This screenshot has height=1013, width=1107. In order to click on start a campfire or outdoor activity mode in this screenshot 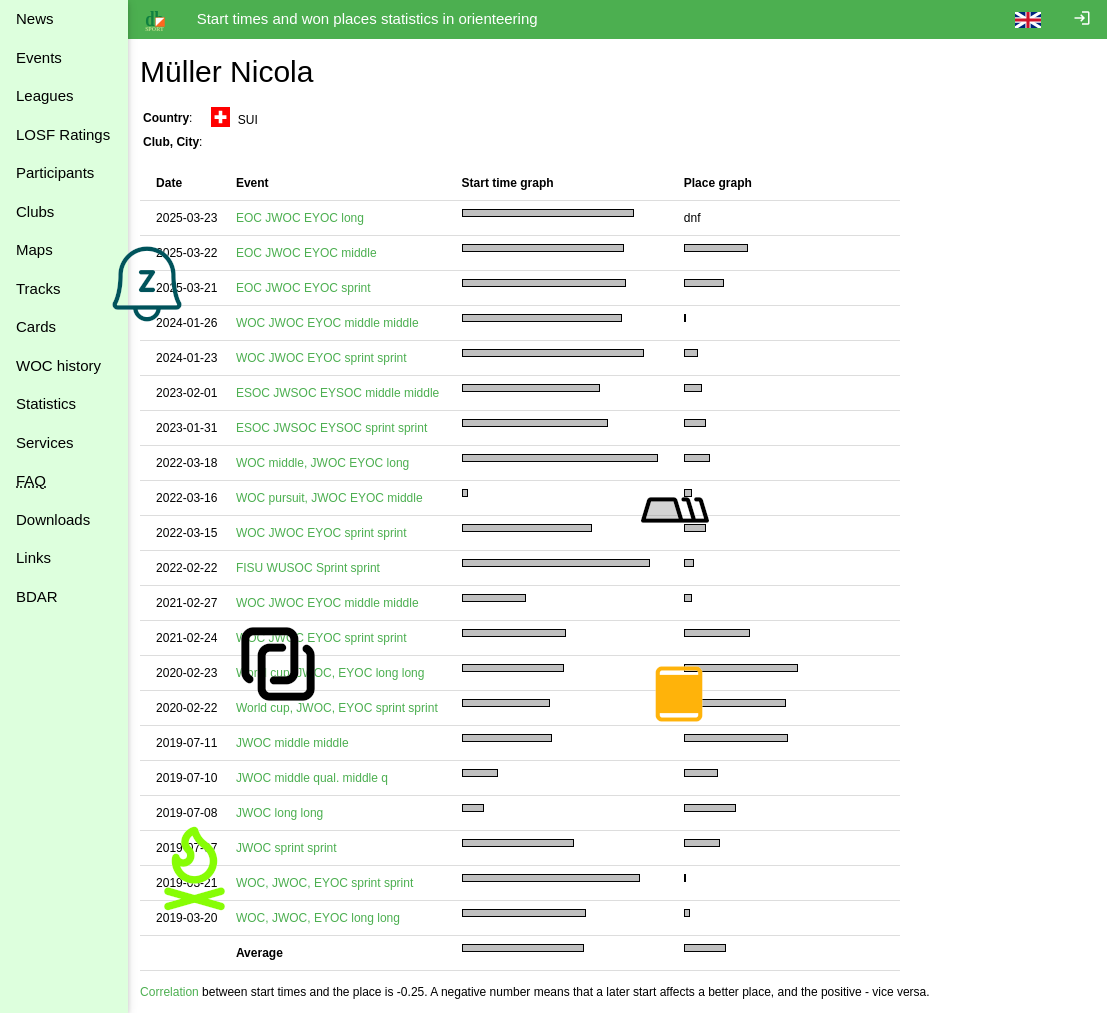, I will do `click(194, 868)`.